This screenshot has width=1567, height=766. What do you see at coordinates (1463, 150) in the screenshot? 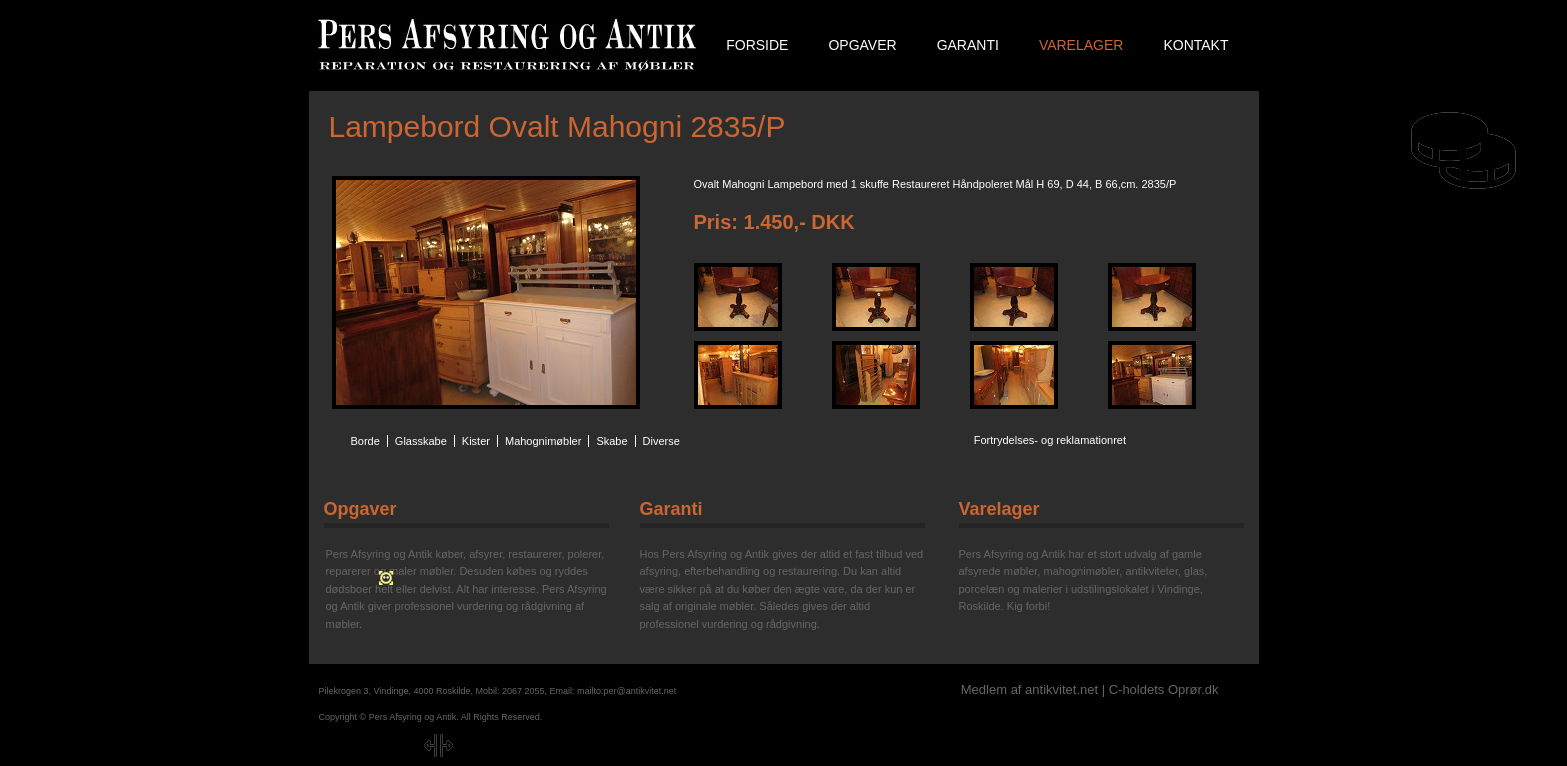
I see `view your coin balance or currency` at bounding box center [1463, 150].